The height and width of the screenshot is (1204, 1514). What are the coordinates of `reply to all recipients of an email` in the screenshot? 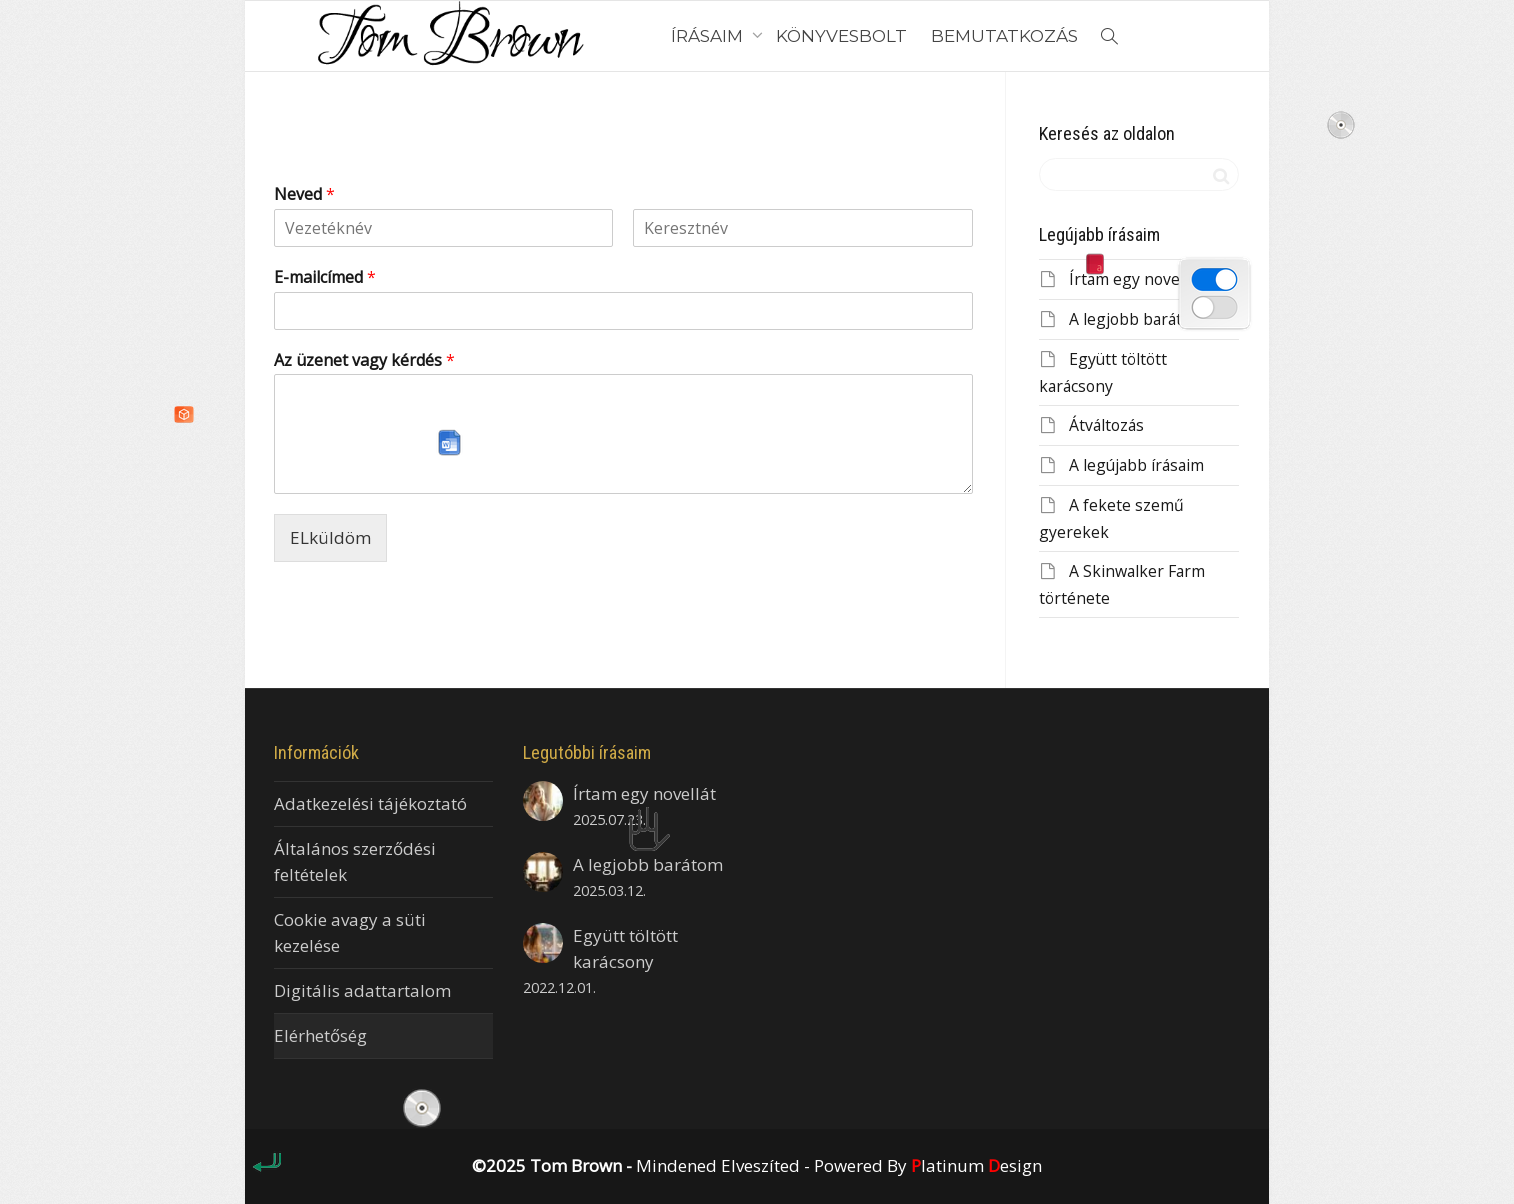 It's located at (266, 1160).